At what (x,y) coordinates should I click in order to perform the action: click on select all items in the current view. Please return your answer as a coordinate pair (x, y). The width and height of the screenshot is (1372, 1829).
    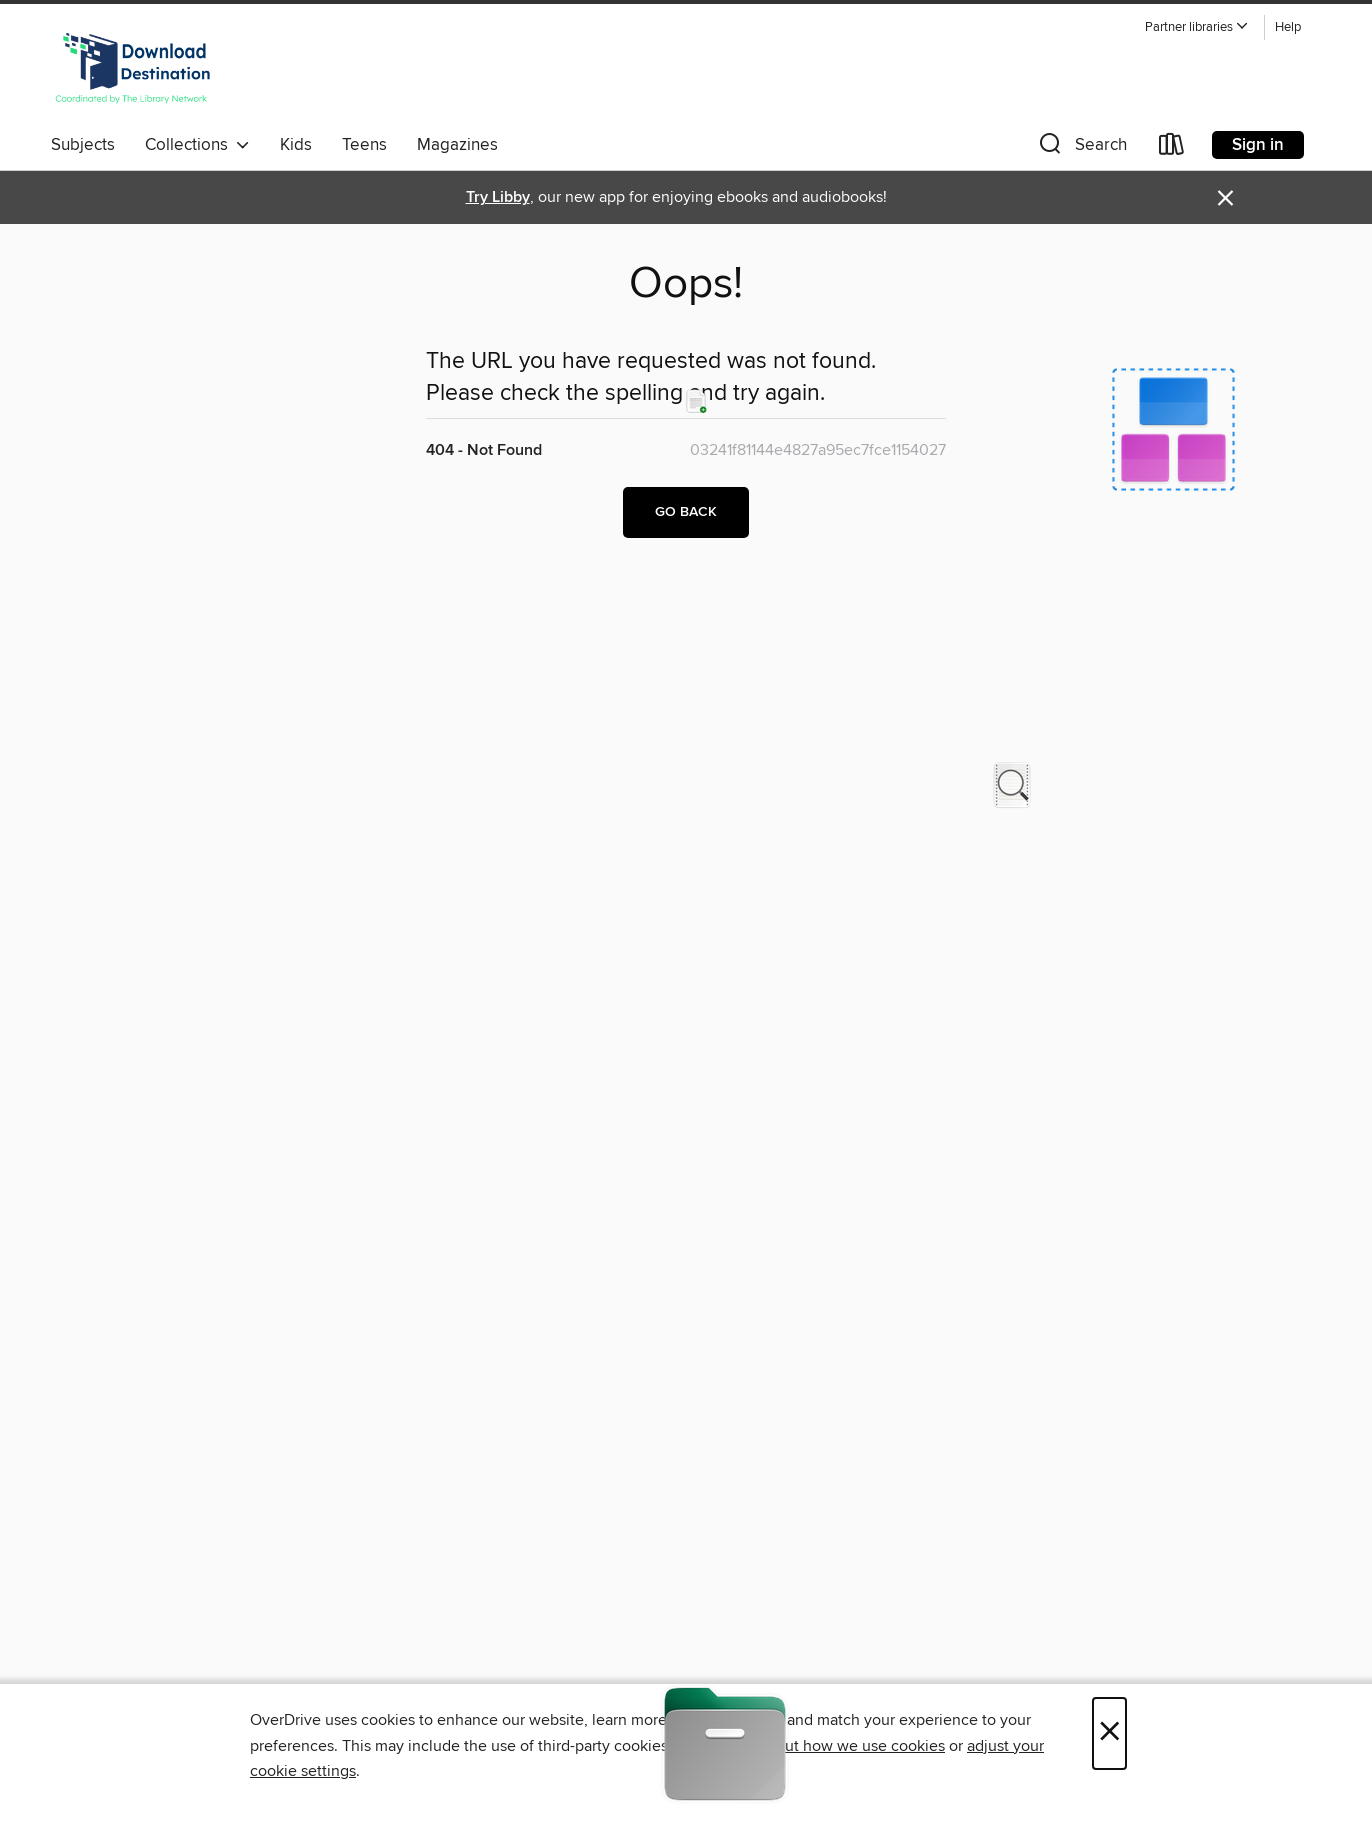
    Looking at the image, I should click on (1173, 429).